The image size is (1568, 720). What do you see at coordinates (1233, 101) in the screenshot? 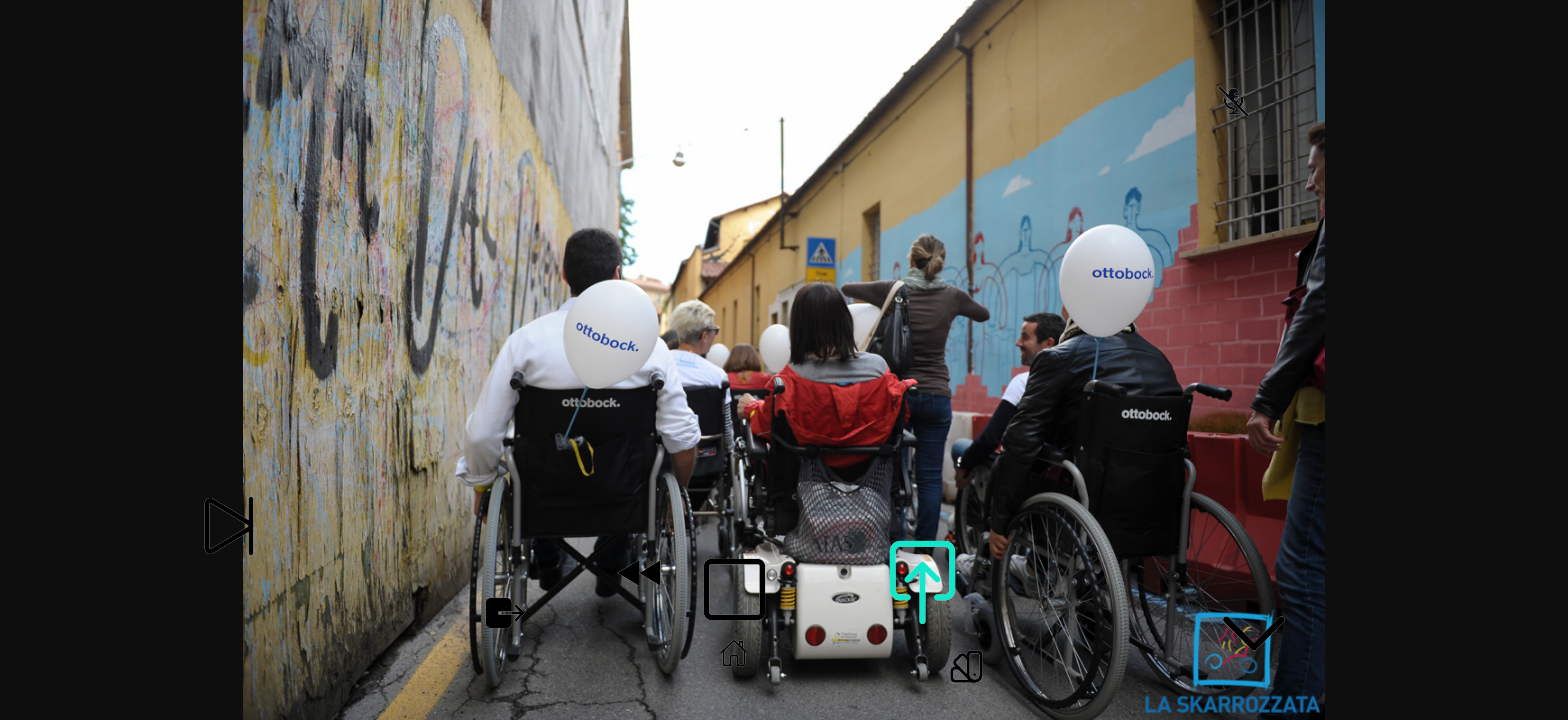
I see `mute your microphone` at bounding box center [1233, 101].